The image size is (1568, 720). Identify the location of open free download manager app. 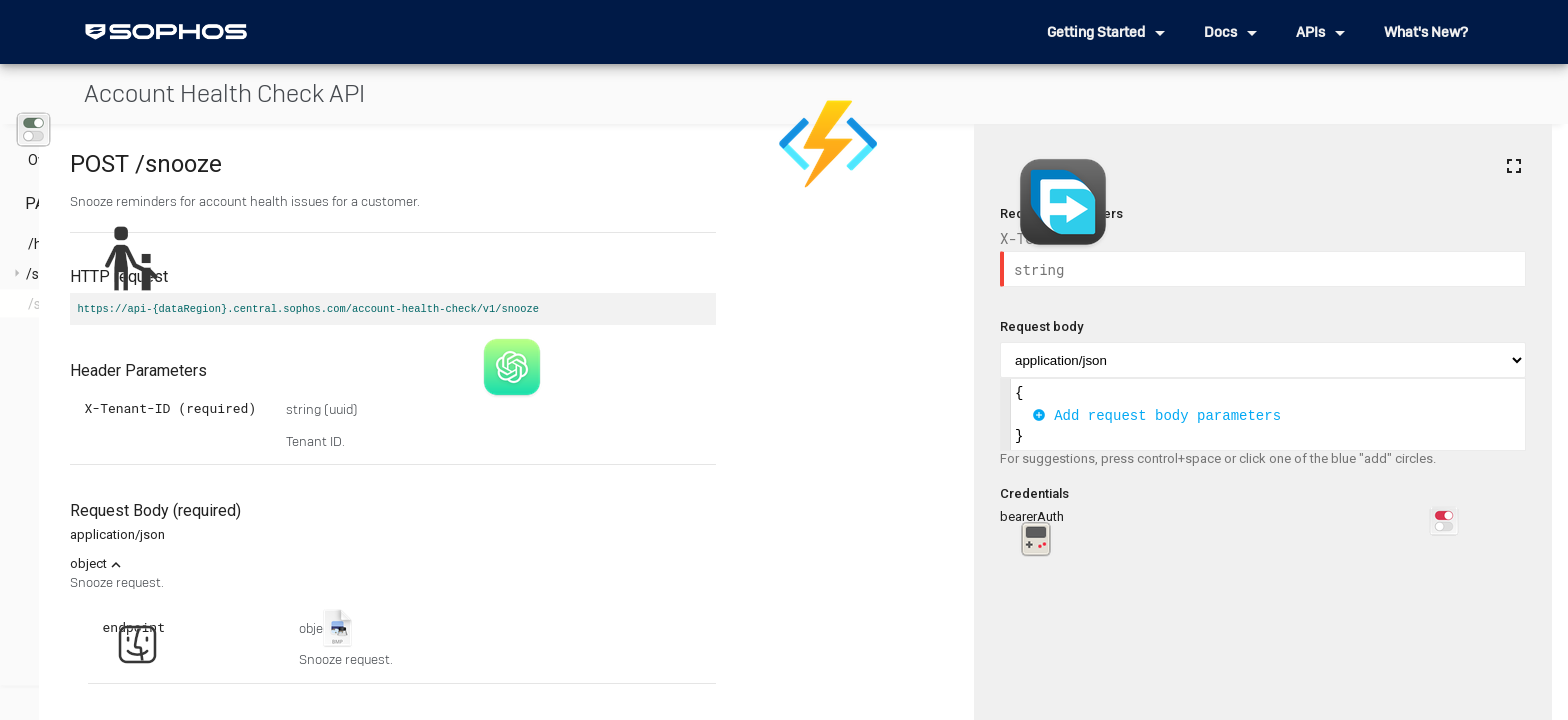
(1063, 202).